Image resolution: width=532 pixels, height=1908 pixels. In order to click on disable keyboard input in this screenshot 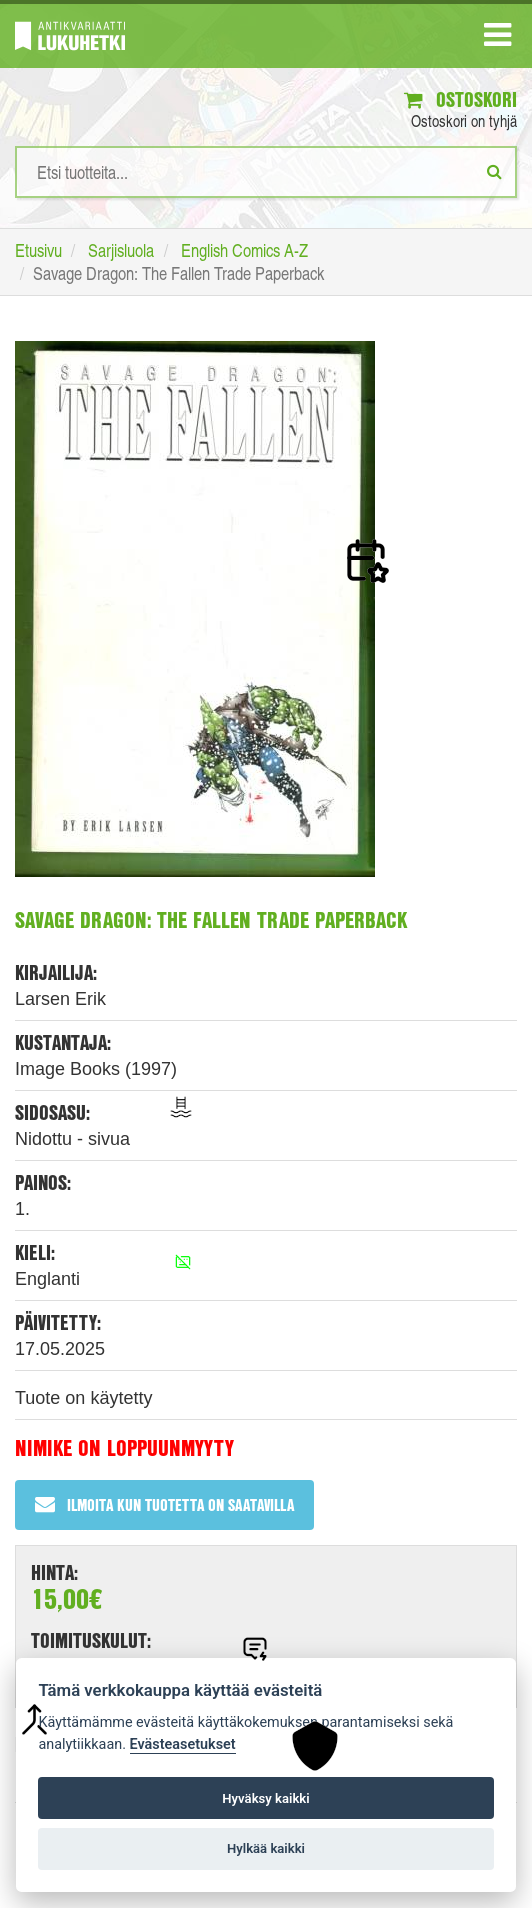, I will do `click(183, 1262)`.